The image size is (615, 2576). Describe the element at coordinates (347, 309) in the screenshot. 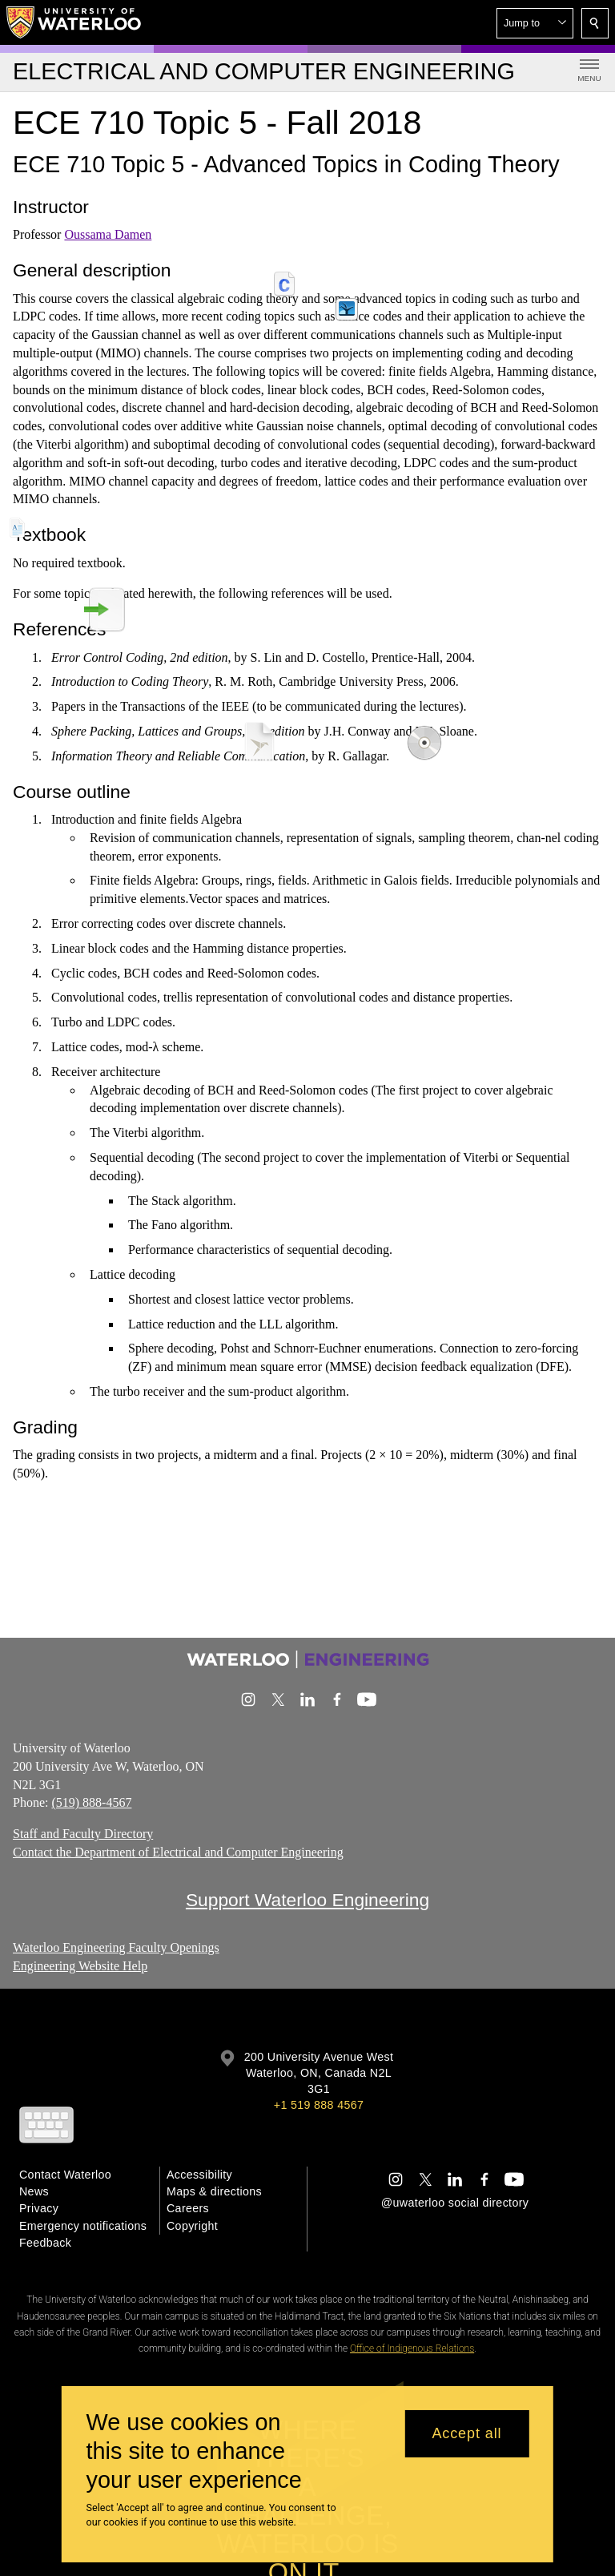

I see `open shotwell photo manager` at that location.